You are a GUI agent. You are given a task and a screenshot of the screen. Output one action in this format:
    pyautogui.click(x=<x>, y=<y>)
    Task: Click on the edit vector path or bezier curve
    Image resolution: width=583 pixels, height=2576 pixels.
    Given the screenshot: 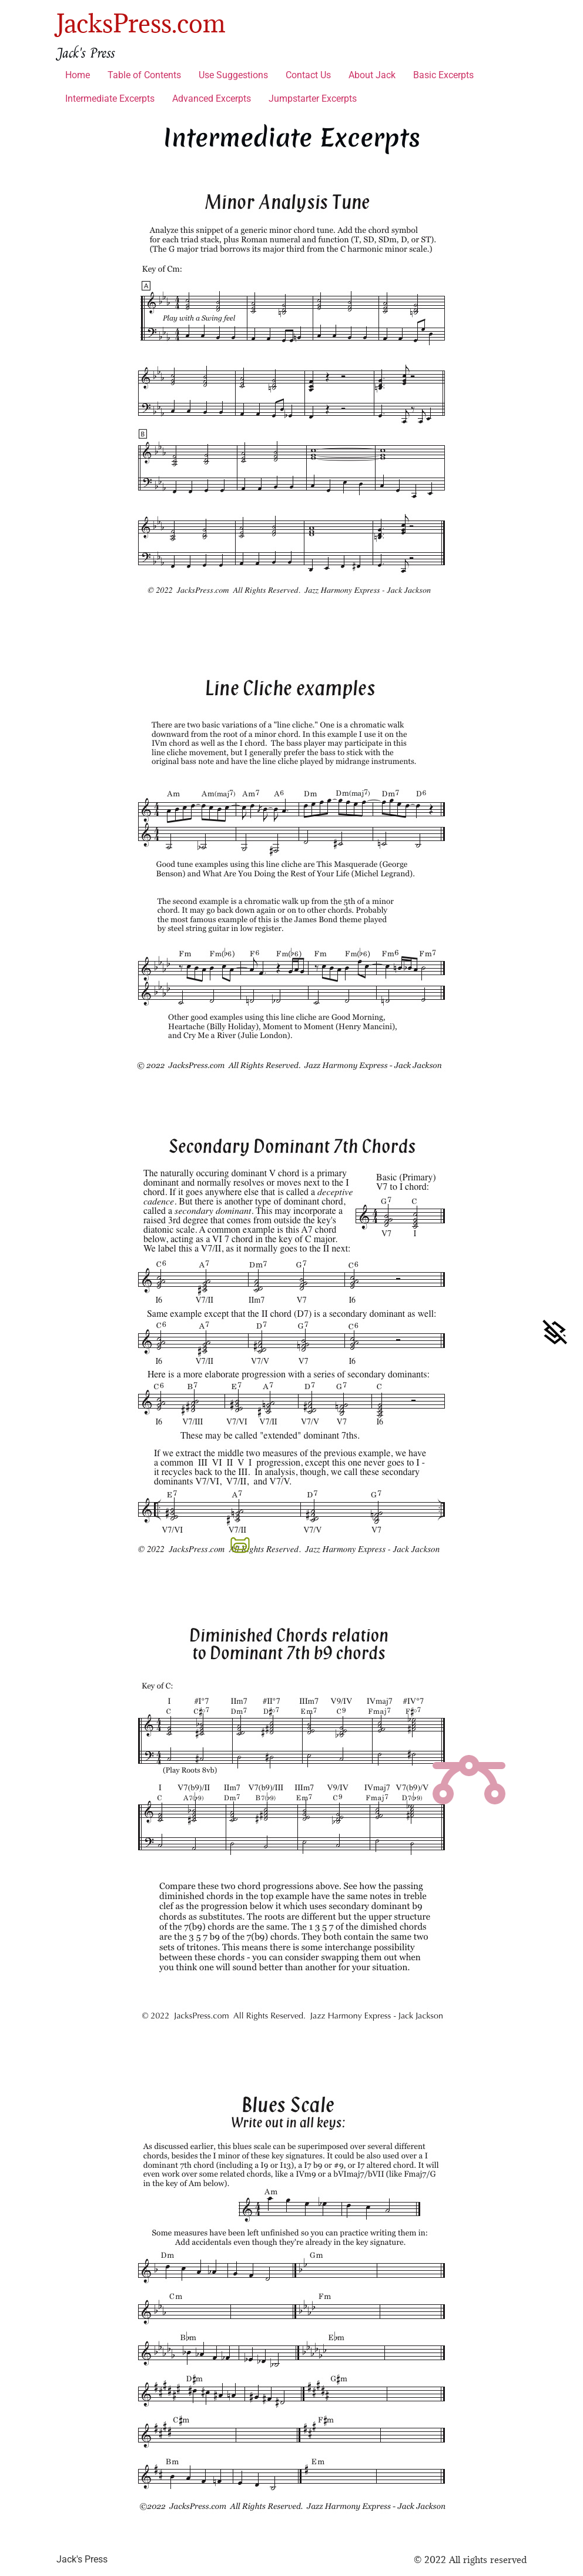 What is the action you would take?
    pyautogui.click(x=469, y=1780)
    